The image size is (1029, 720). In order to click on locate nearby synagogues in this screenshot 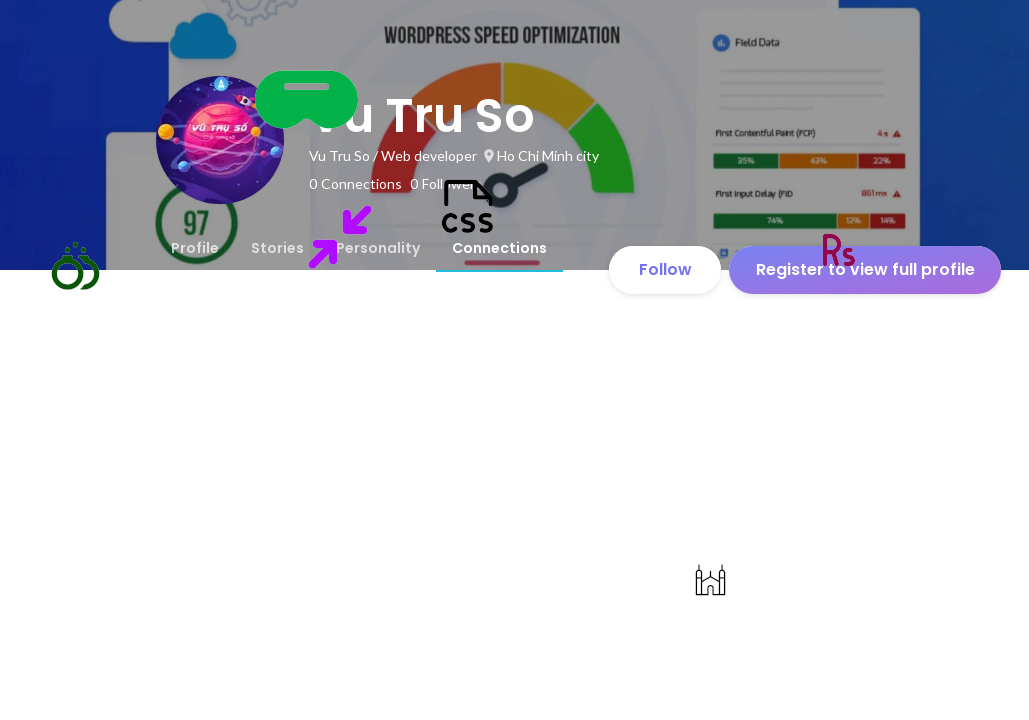, I will do `click(710, 580)`.